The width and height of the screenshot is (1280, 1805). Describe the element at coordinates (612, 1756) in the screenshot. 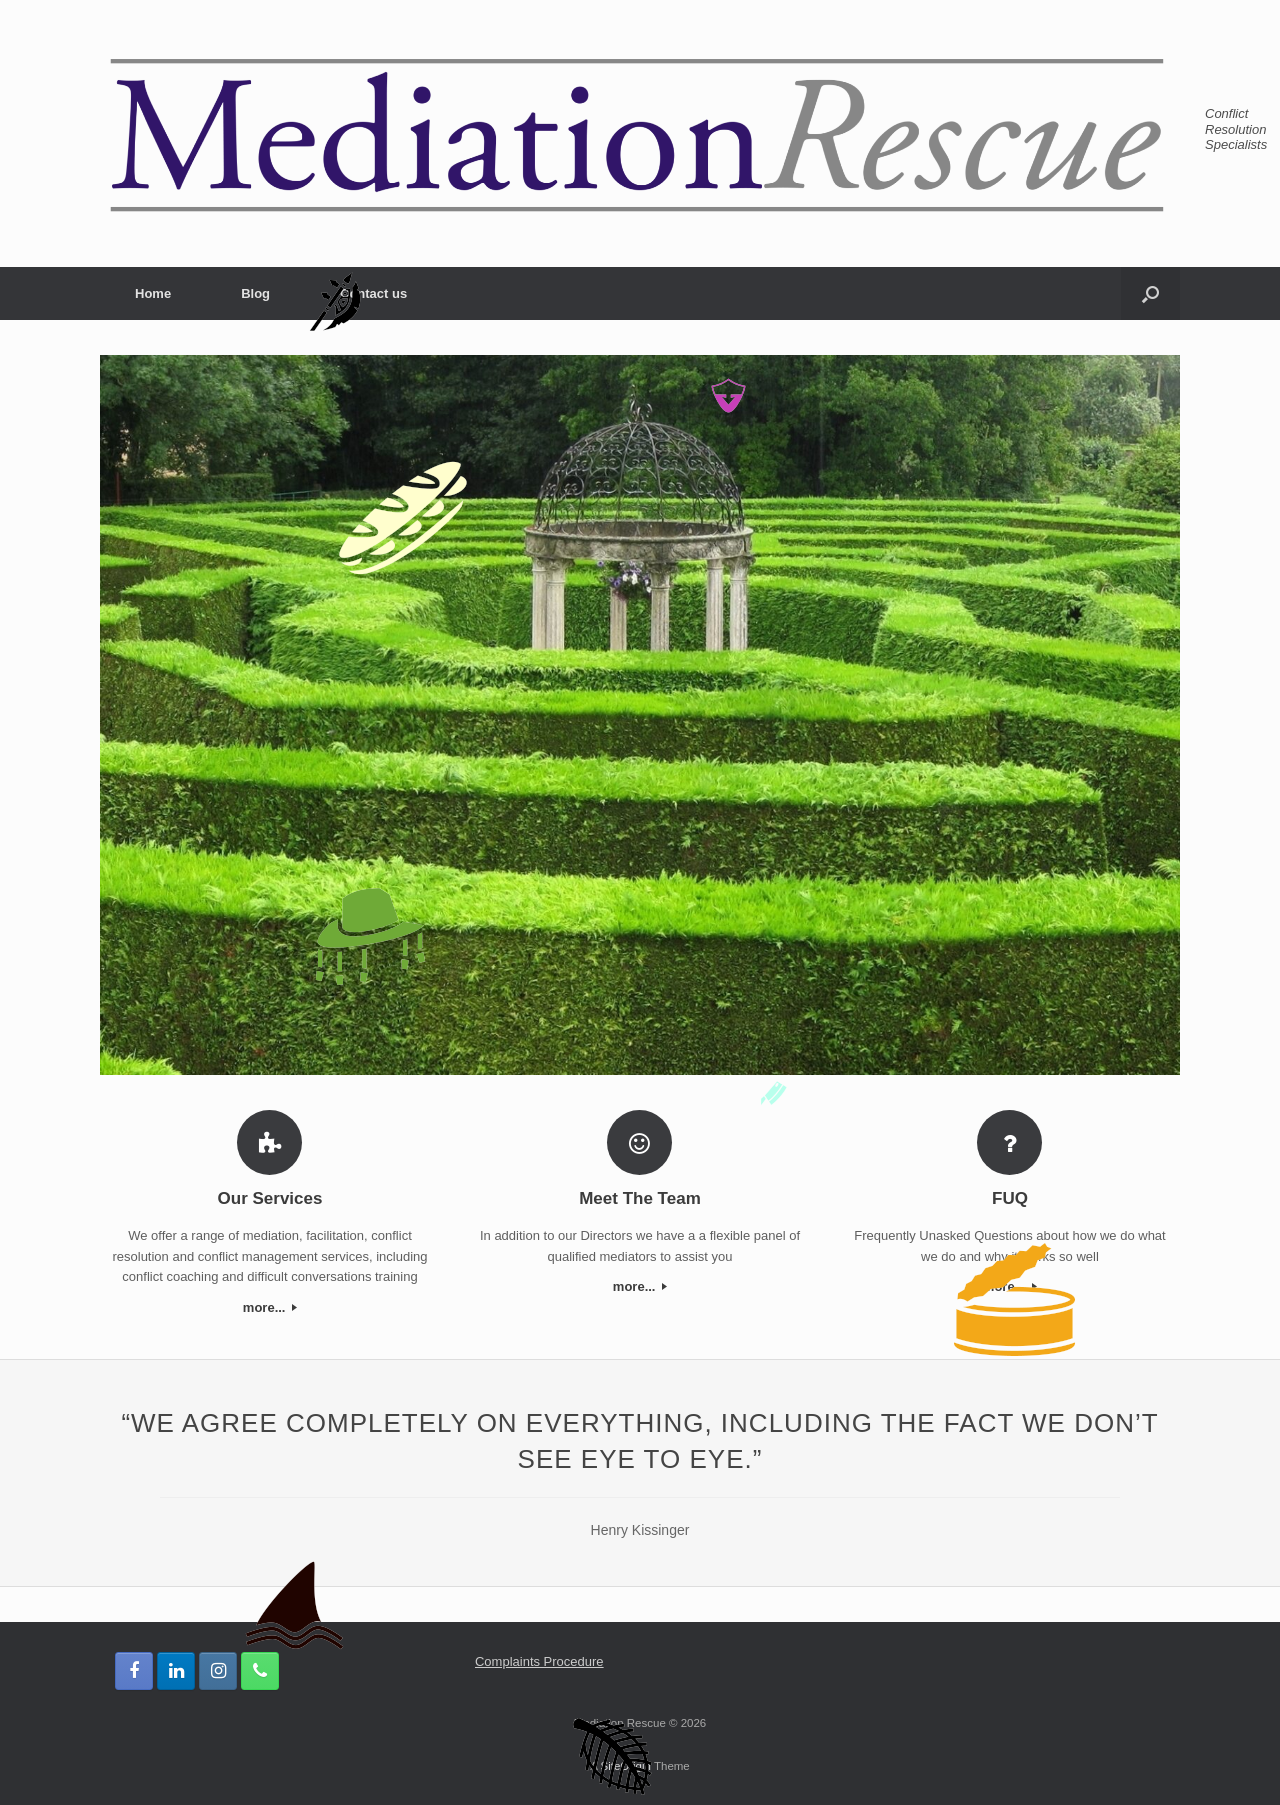

I see `indicates autumn or seasonal theme` at that location.